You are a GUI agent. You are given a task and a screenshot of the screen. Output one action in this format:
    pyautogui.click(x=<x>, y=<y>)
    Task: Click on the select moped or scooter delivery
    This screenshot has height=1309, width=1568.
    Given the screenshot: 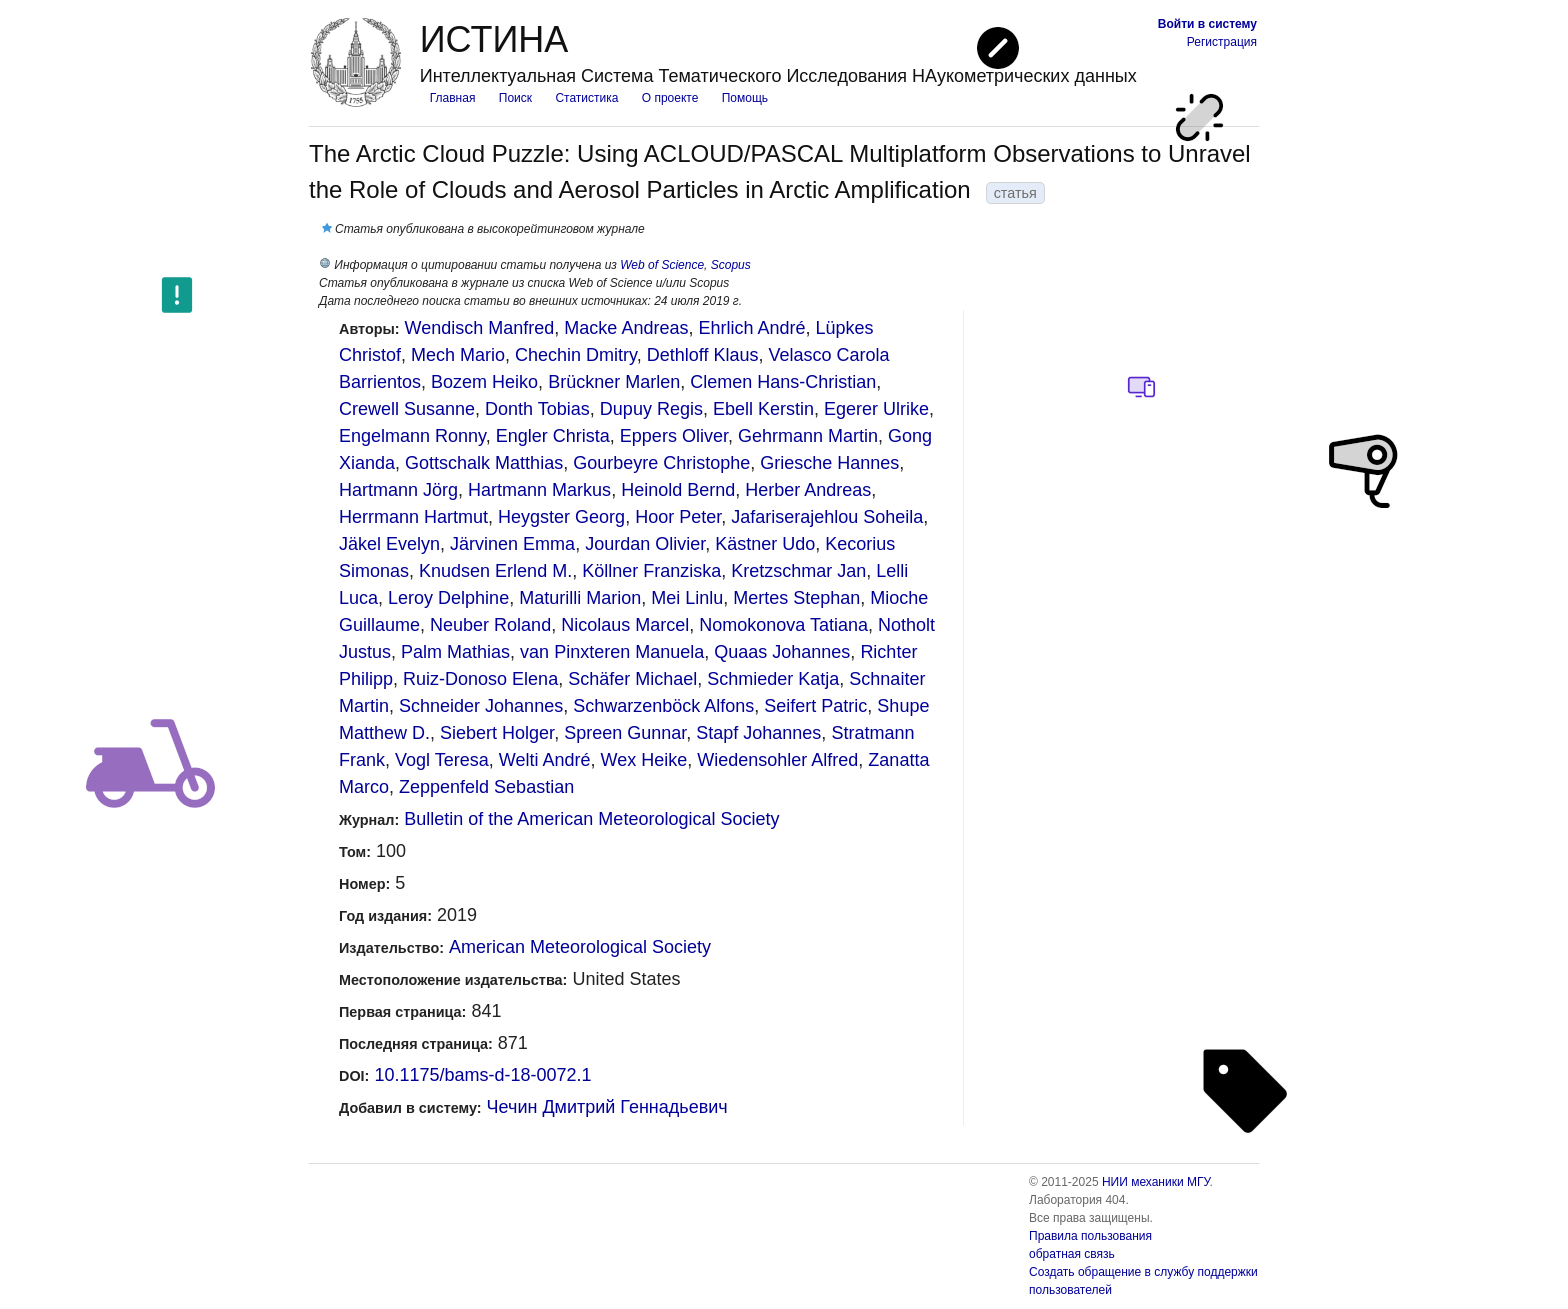 What is the action you would take?
    pyautogui.click(x=150, y=767)
    